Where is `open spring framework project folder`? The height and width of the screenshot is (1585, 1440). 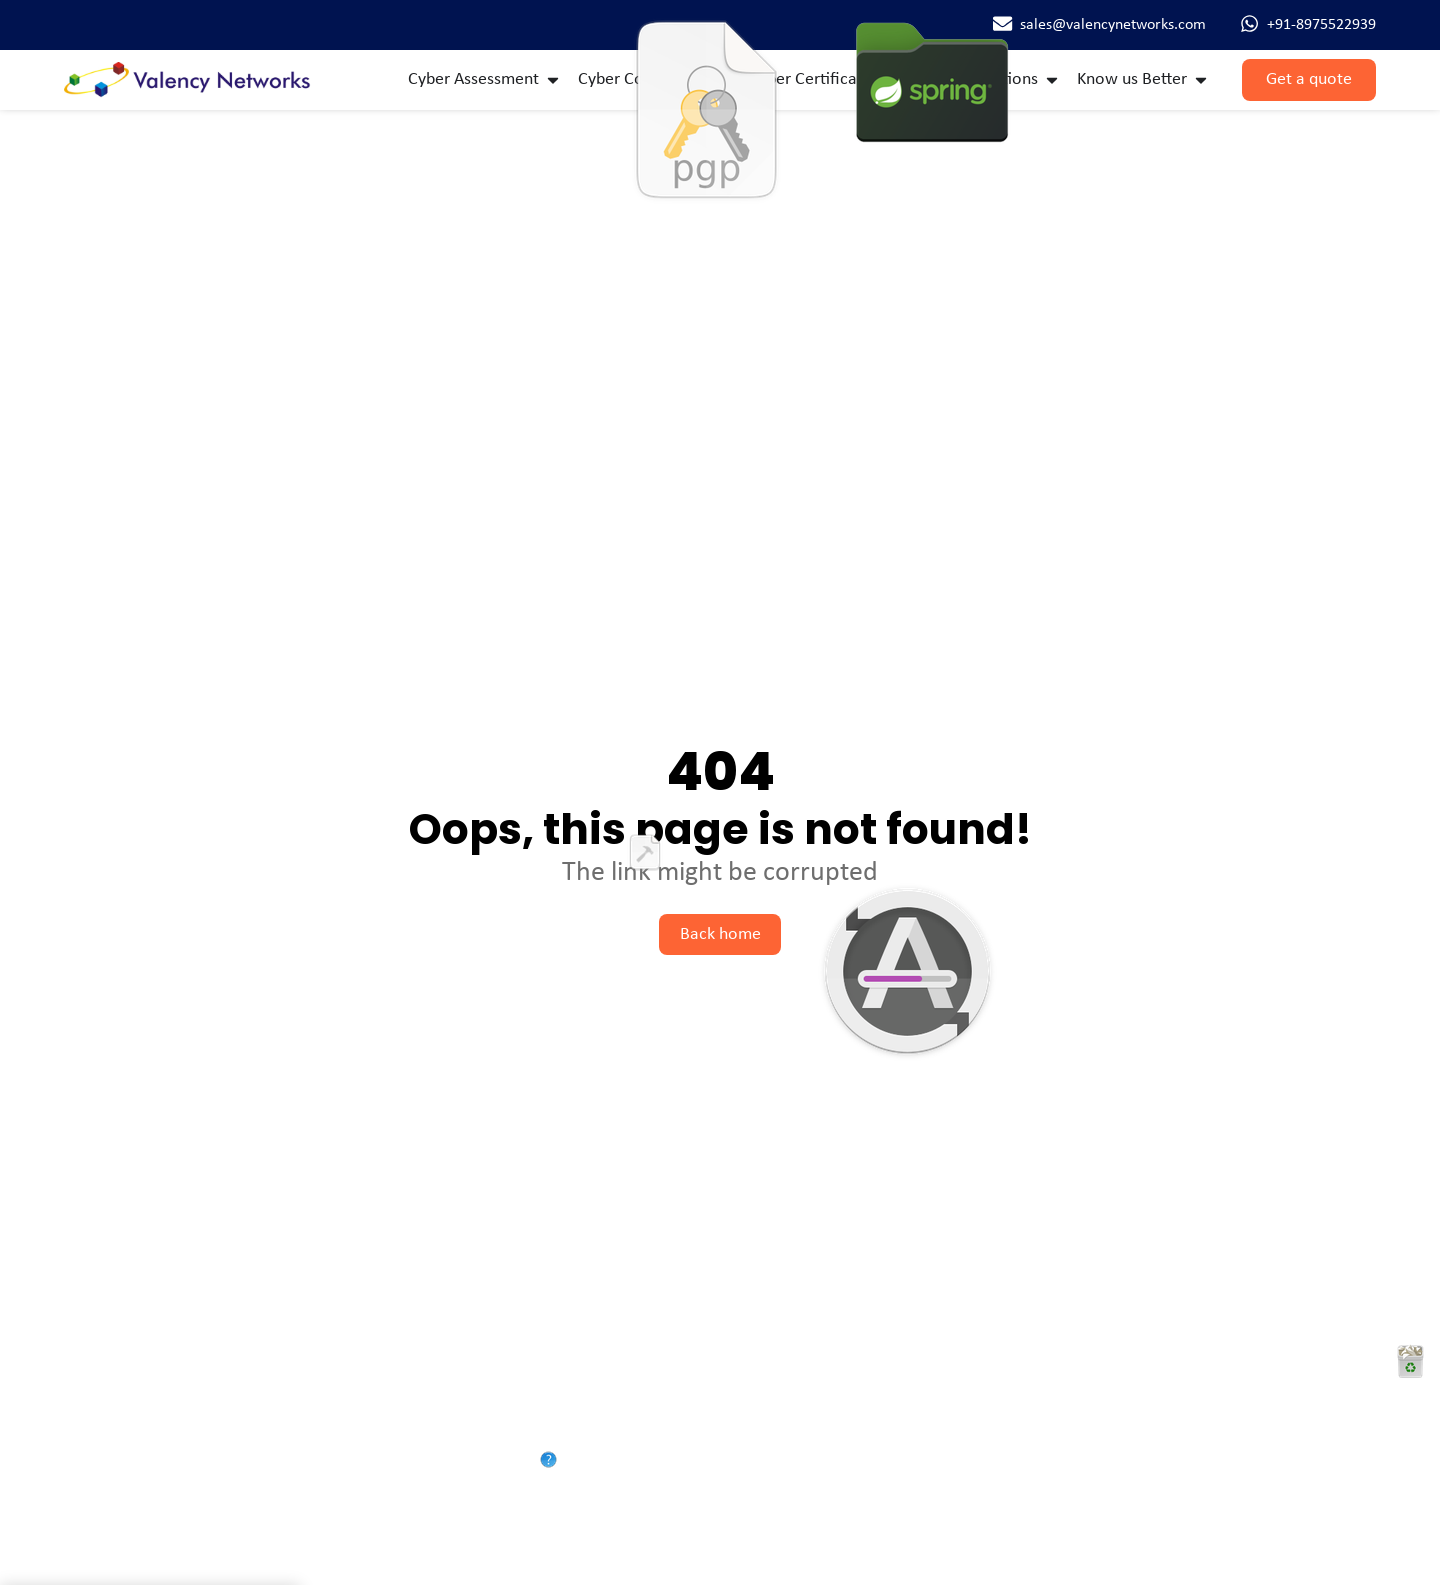
open spring framework project folder is located at coordinates (931, 86).